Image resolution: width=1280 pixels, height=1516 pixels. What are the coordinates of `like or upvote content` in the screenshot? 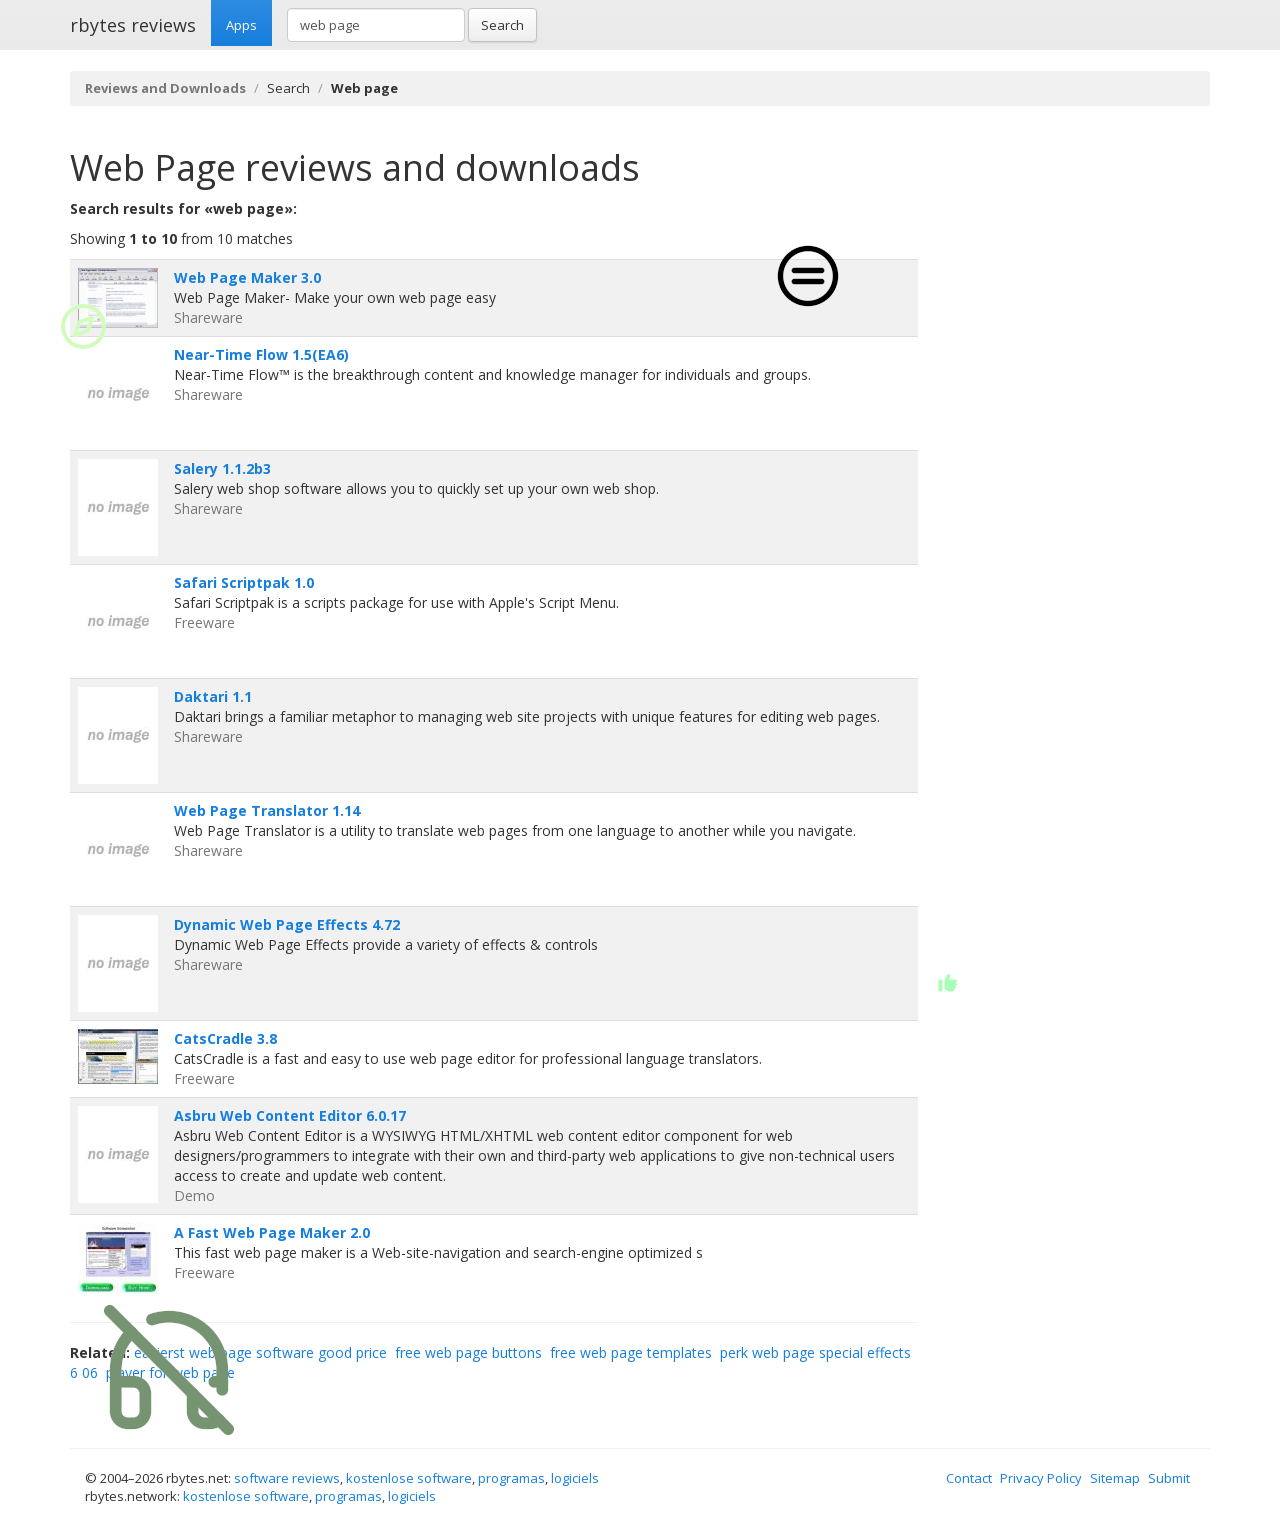 It's located at (948, 983).